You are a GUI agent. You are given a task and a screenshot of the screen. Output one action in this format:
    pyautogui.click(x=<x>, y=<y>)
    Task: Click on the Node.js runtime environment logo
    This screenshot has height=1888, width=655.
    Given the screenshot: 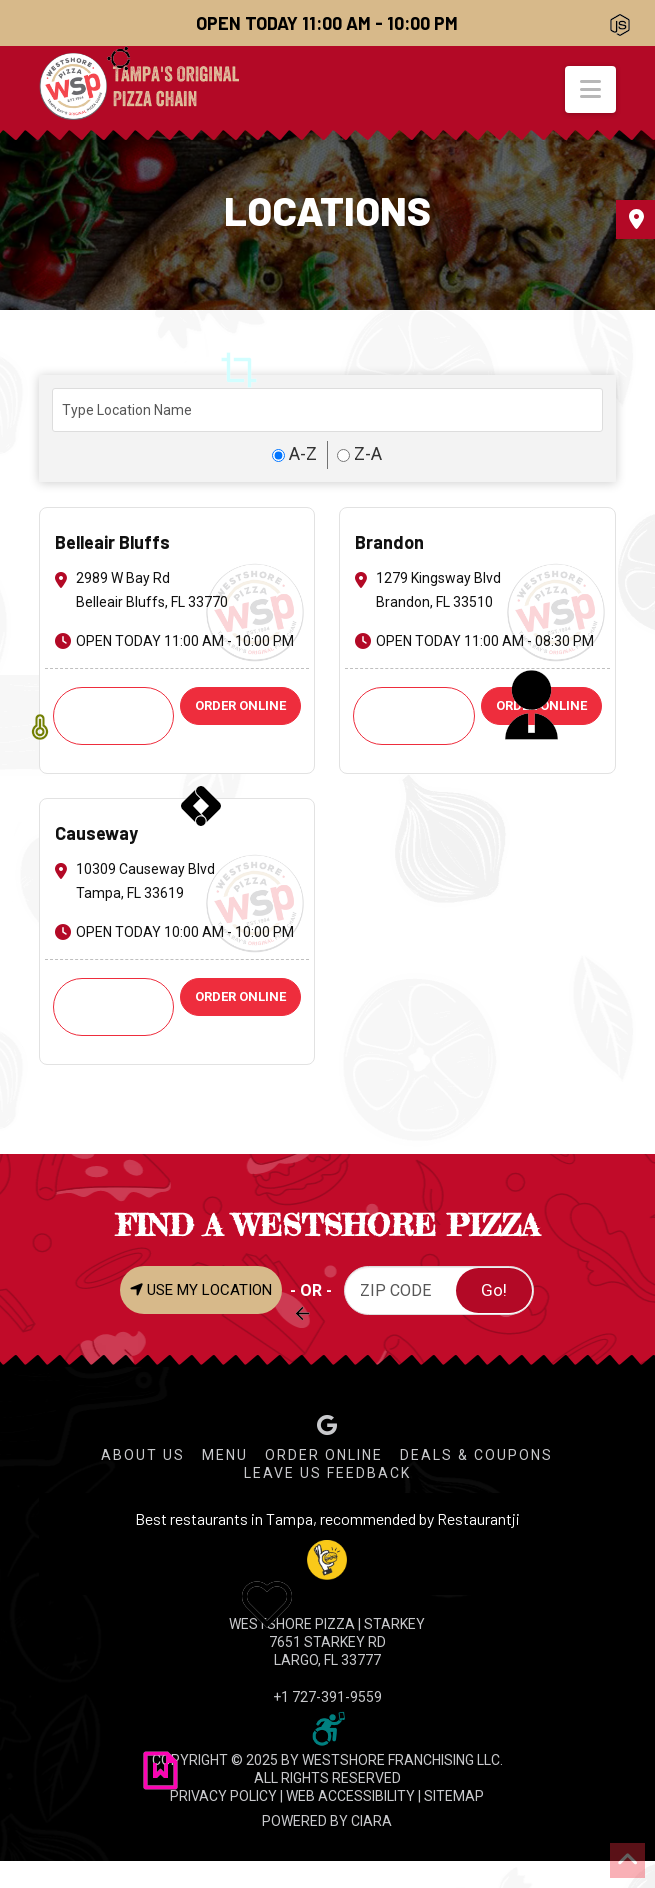 What is the action you would take?
    pyautogui.click(x=620, y=25)
    